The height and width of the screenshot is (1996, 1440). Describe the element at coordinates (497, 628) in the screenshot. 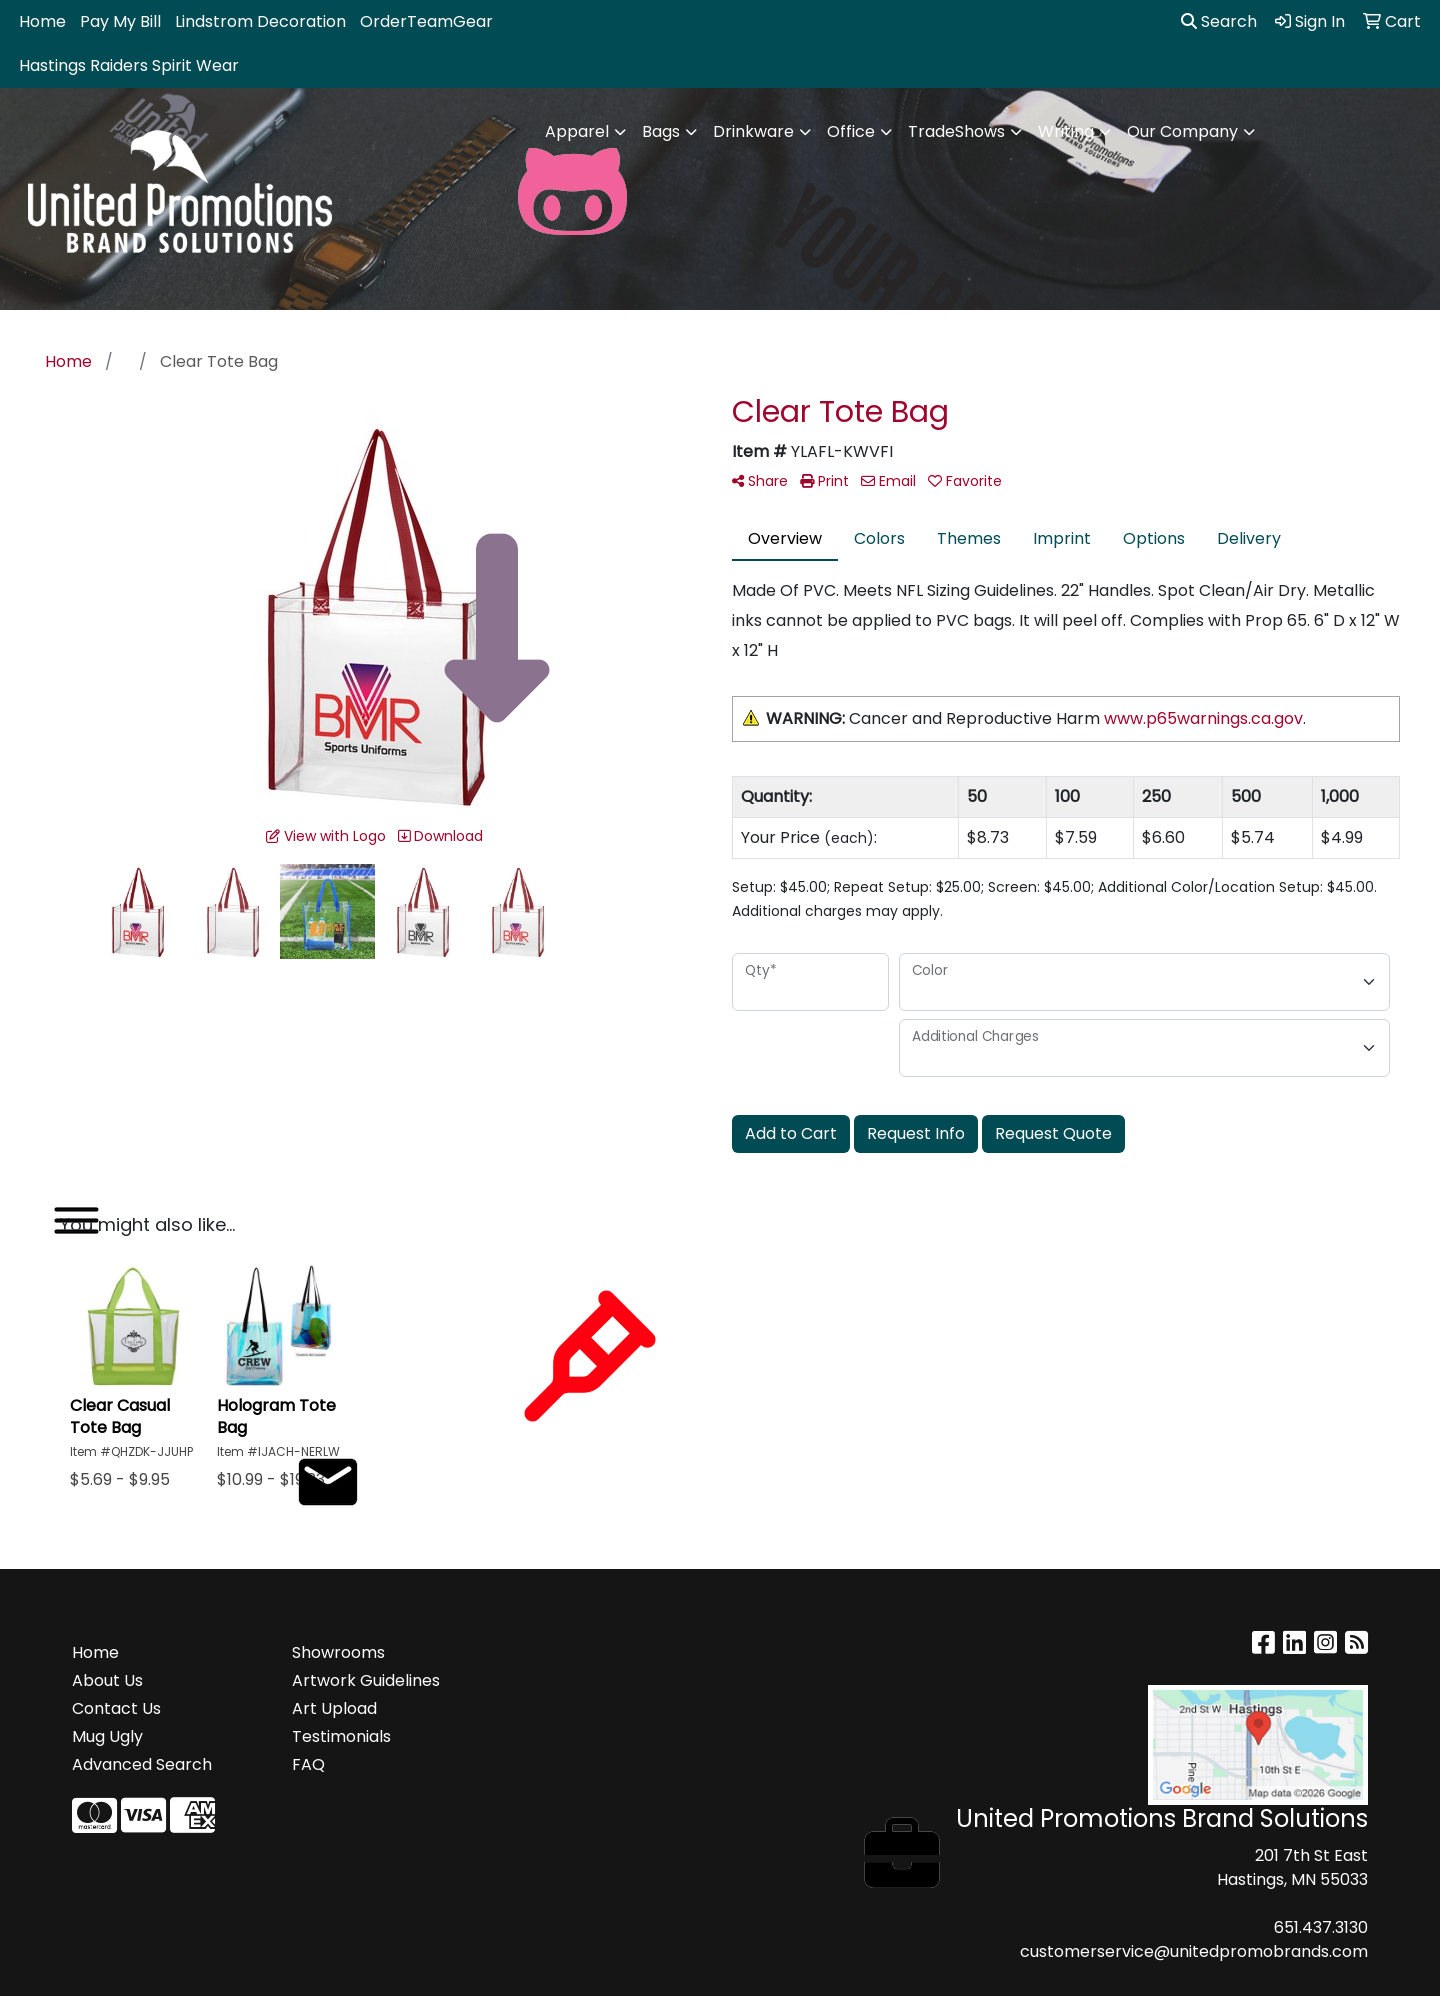

I see `scroll down or view more content` at that location.